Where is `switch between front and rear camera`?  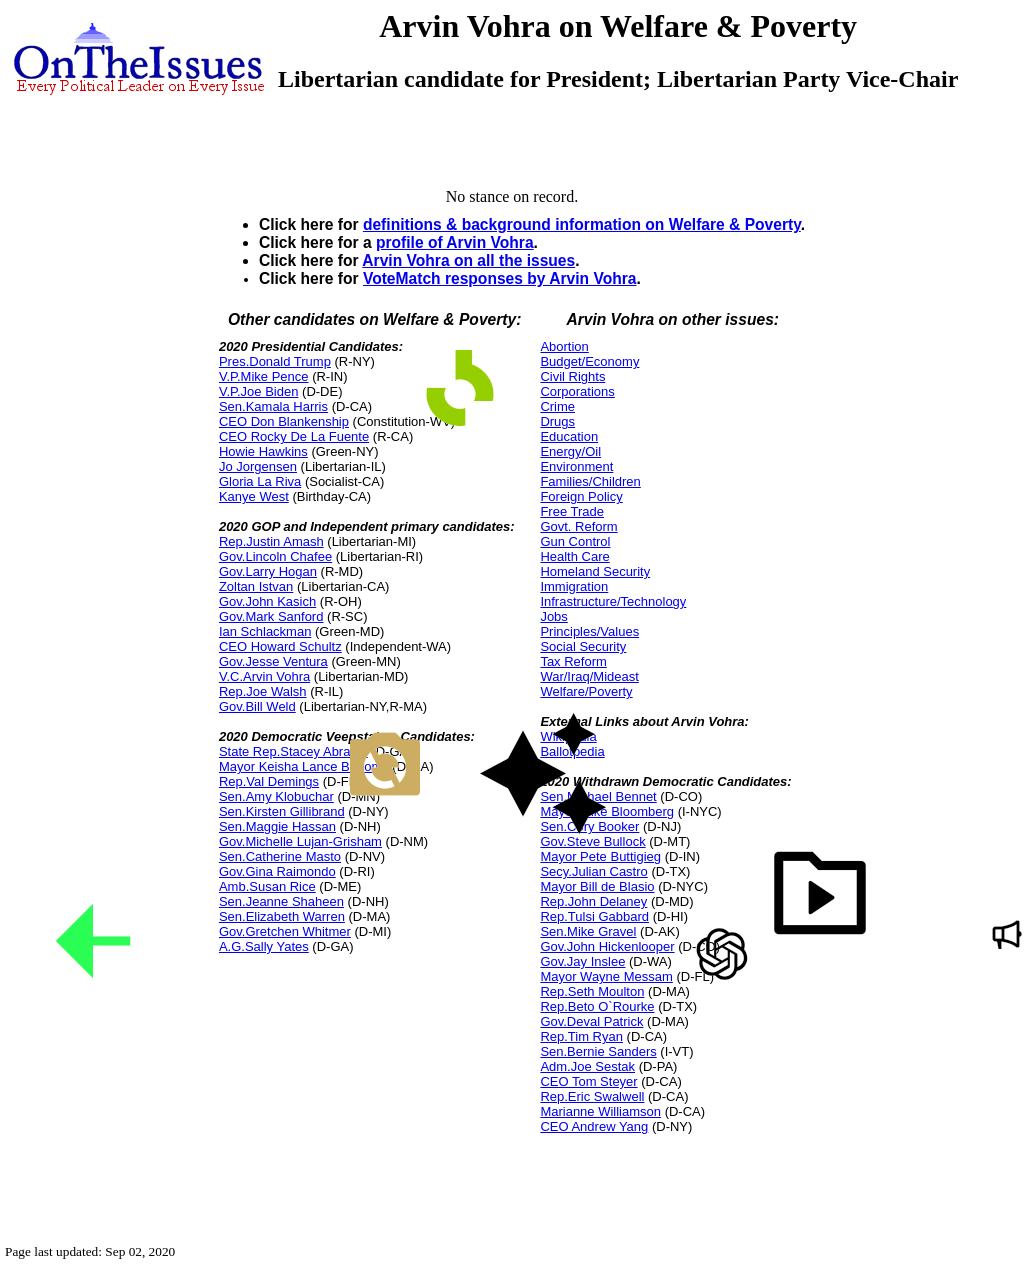 switch between front and rear camera is located at coordinates (385, 764).